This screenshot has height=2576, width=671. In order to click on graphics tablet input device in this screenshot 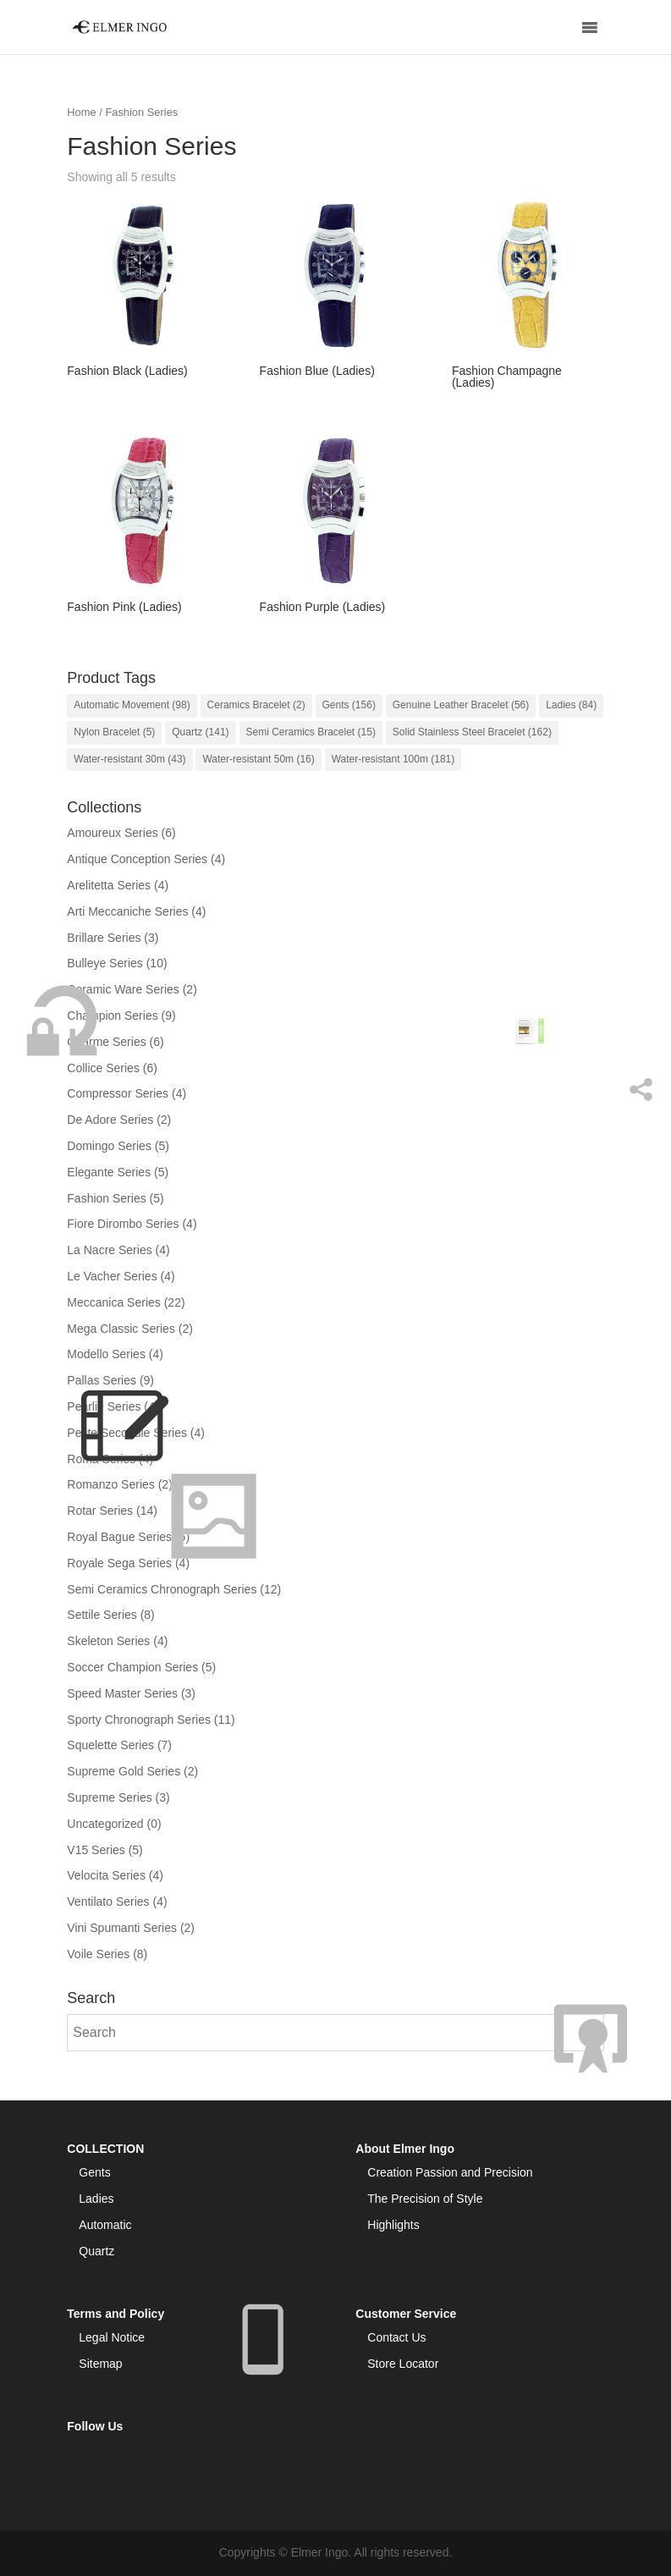, I will do `click(124, 1423)`.